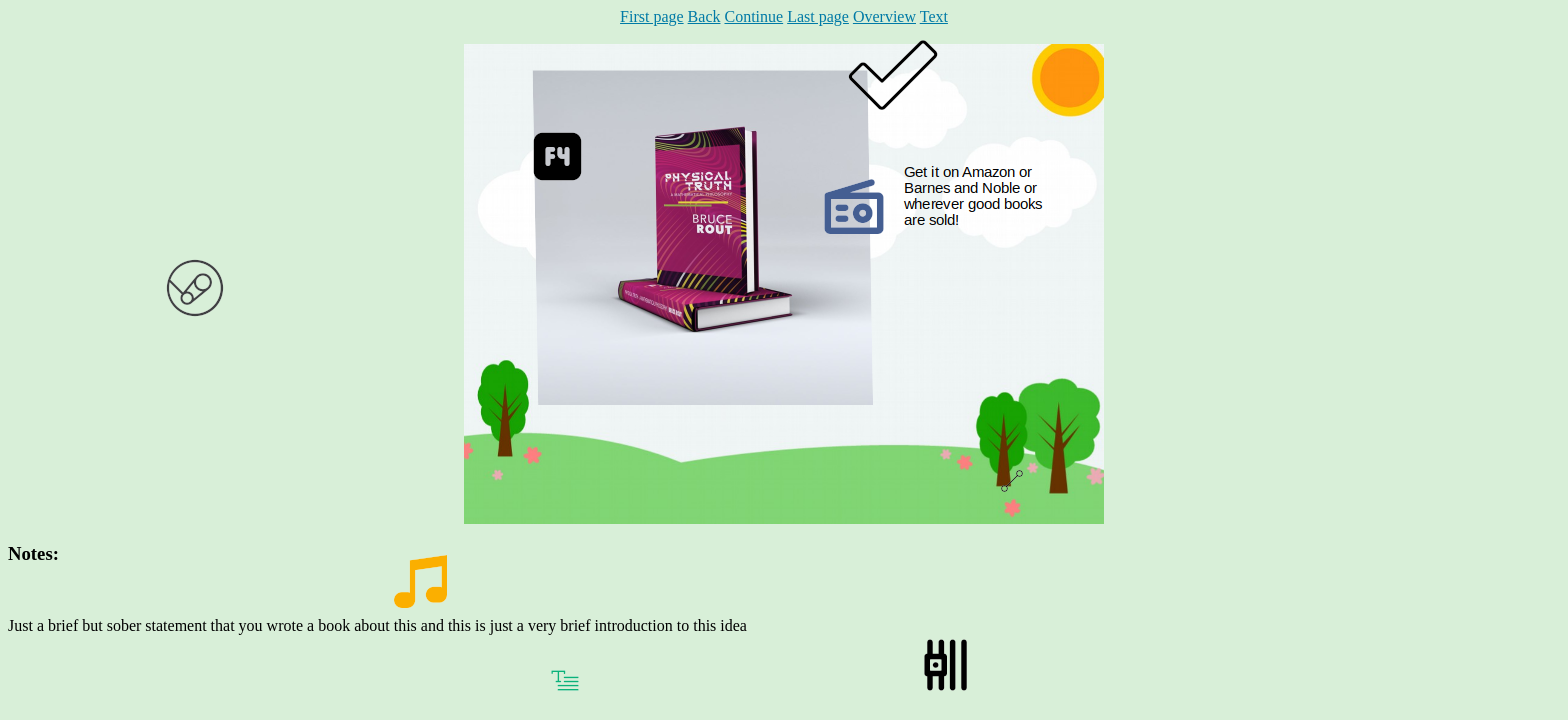  What do you see at coordinates (947, 665) in the screenshot?
I see `indicates a prison or correctional facility location` at bounding box center [947, 665].